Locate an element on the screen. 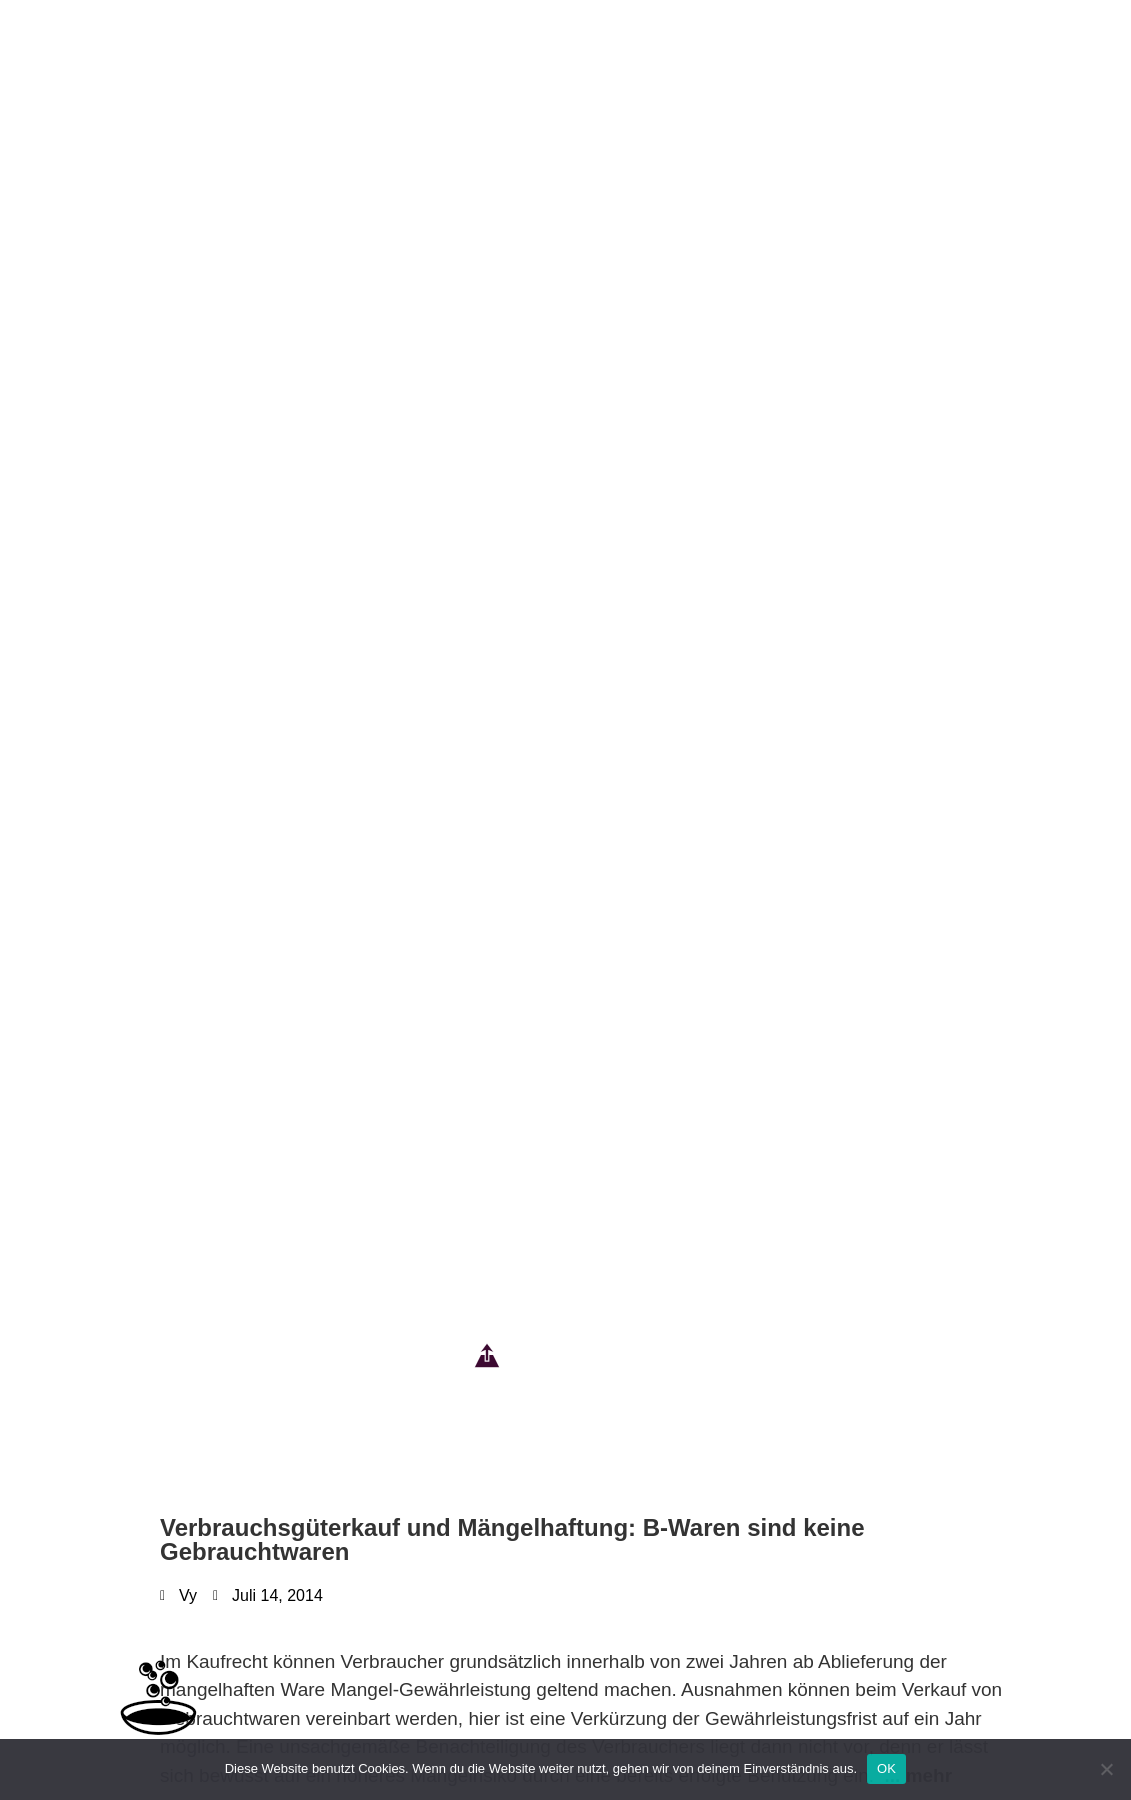  play a card from your hand is located at coordinates (487, 1355).